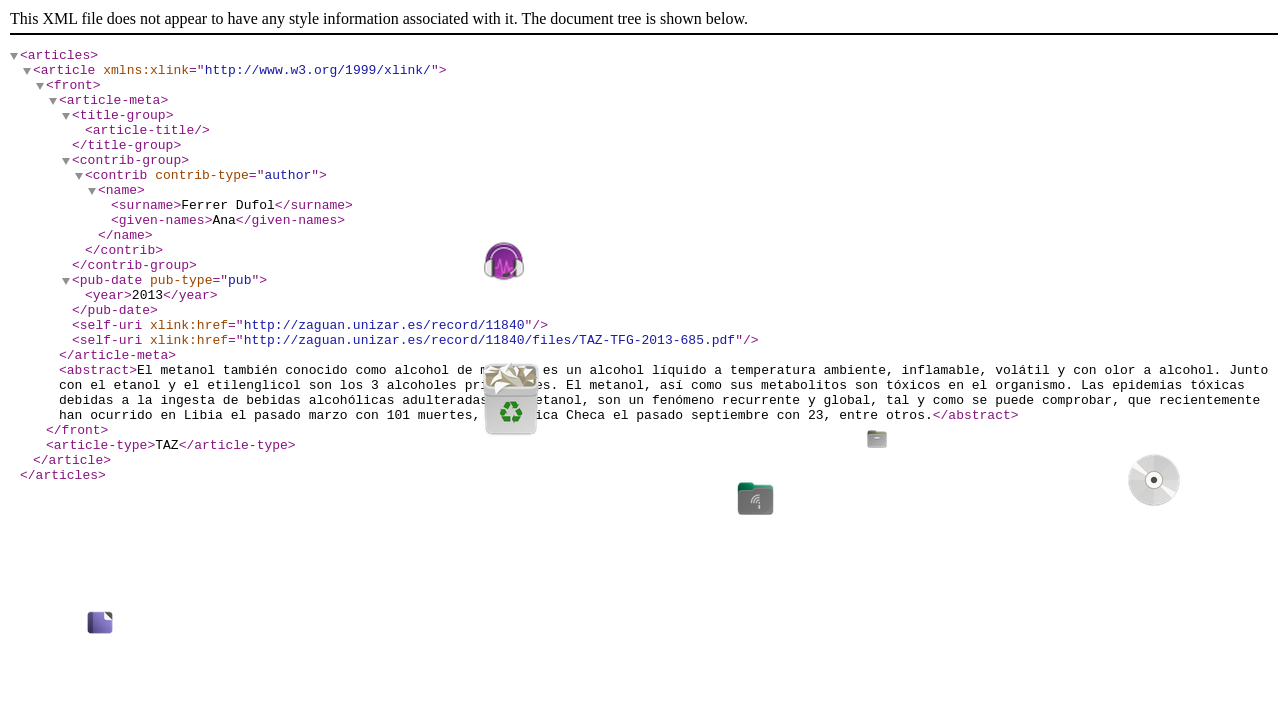  What do you see at coordinates (511, 399) in the screenshot?
I see `view deleted files in trash` at bounding box center [511, 399].